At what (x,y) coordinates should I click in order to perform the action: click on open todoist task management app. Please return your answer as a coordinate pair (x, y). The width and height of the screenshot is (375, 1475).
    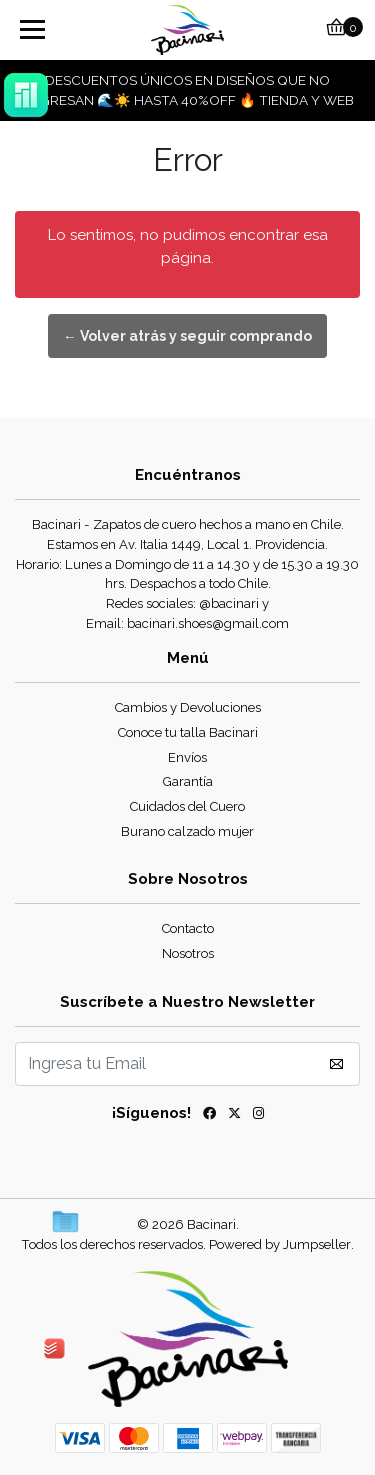
    Looking at the image, I should click on (54, 1348).